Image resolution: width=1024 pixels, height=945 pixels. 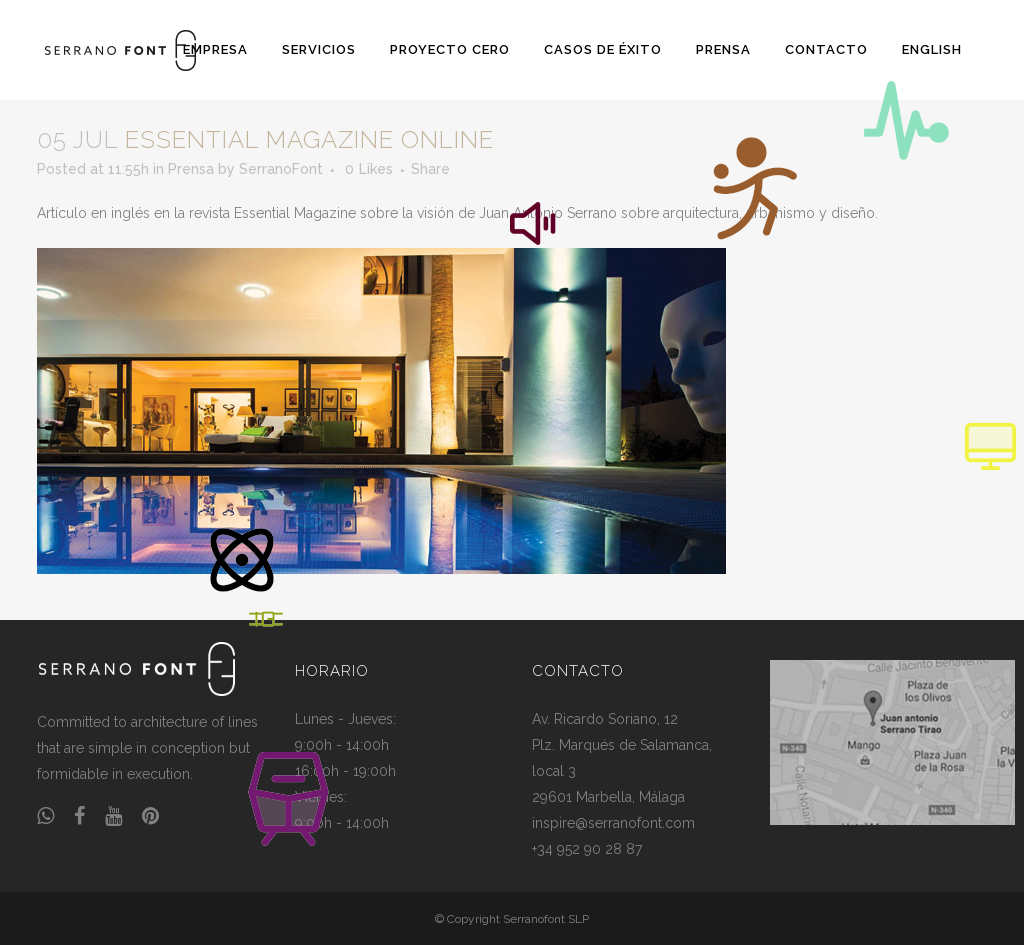 What do you see at coordinates (906, 120) in the screenshot?
I see `view activity or health metrics` at bounding box center [906, 120].